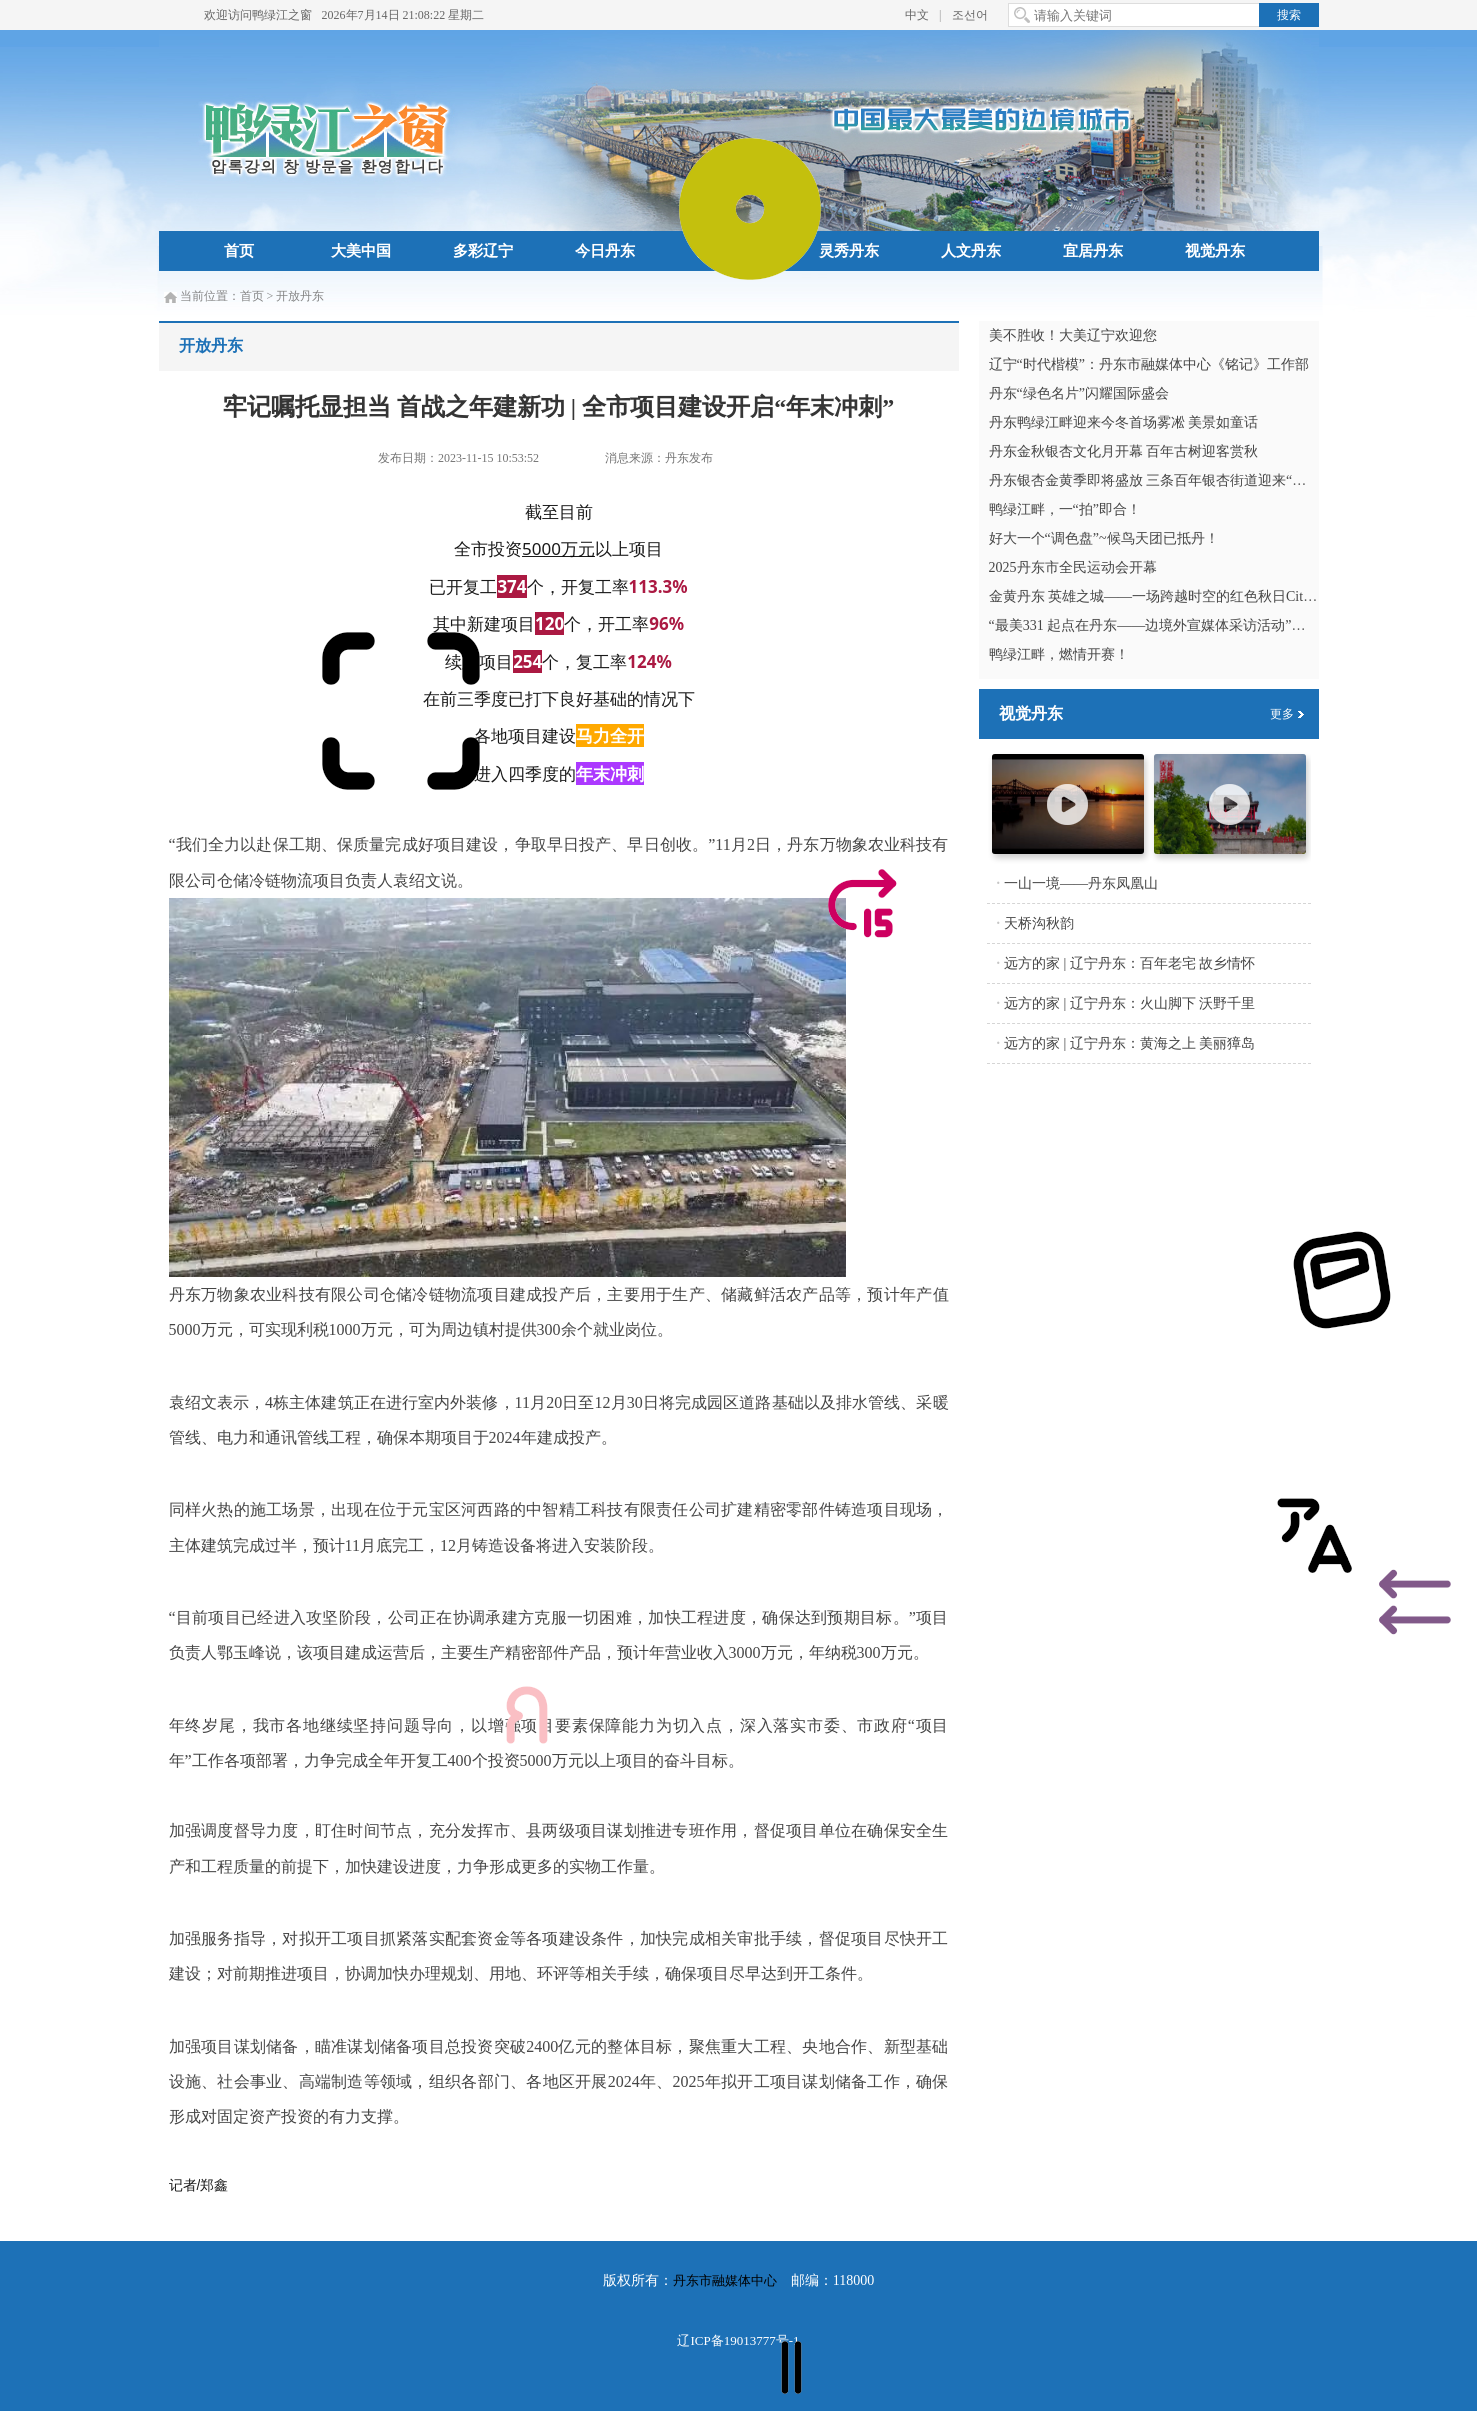 The width and height of the screenshot is (1477, 2411). What do you see at coordinates (750, 209) in the screenshot?
I see `select or mark as active option` at bounding box center [750, 209].